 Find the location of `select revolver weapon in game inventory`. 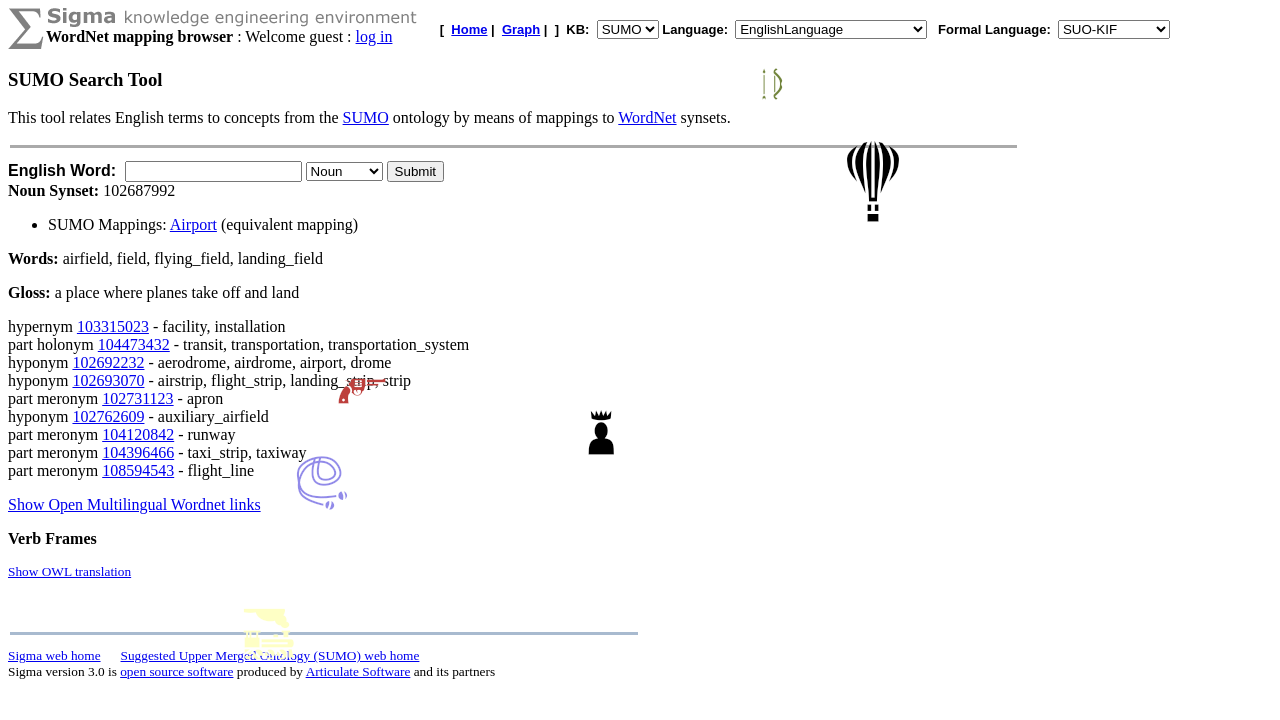

select revolver weapon in game inventory is located at coordinates (362, 391).